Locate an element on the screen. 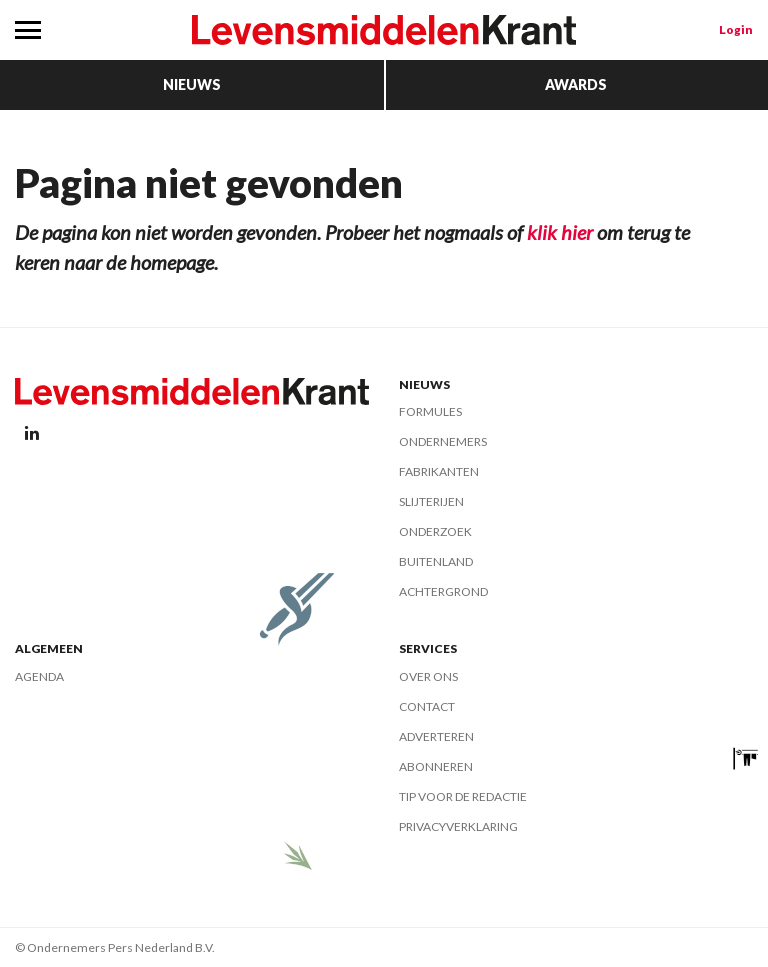 This screenshot has width=768, height=967. access weapons or combat equipment is located at coordinates (297, 610).